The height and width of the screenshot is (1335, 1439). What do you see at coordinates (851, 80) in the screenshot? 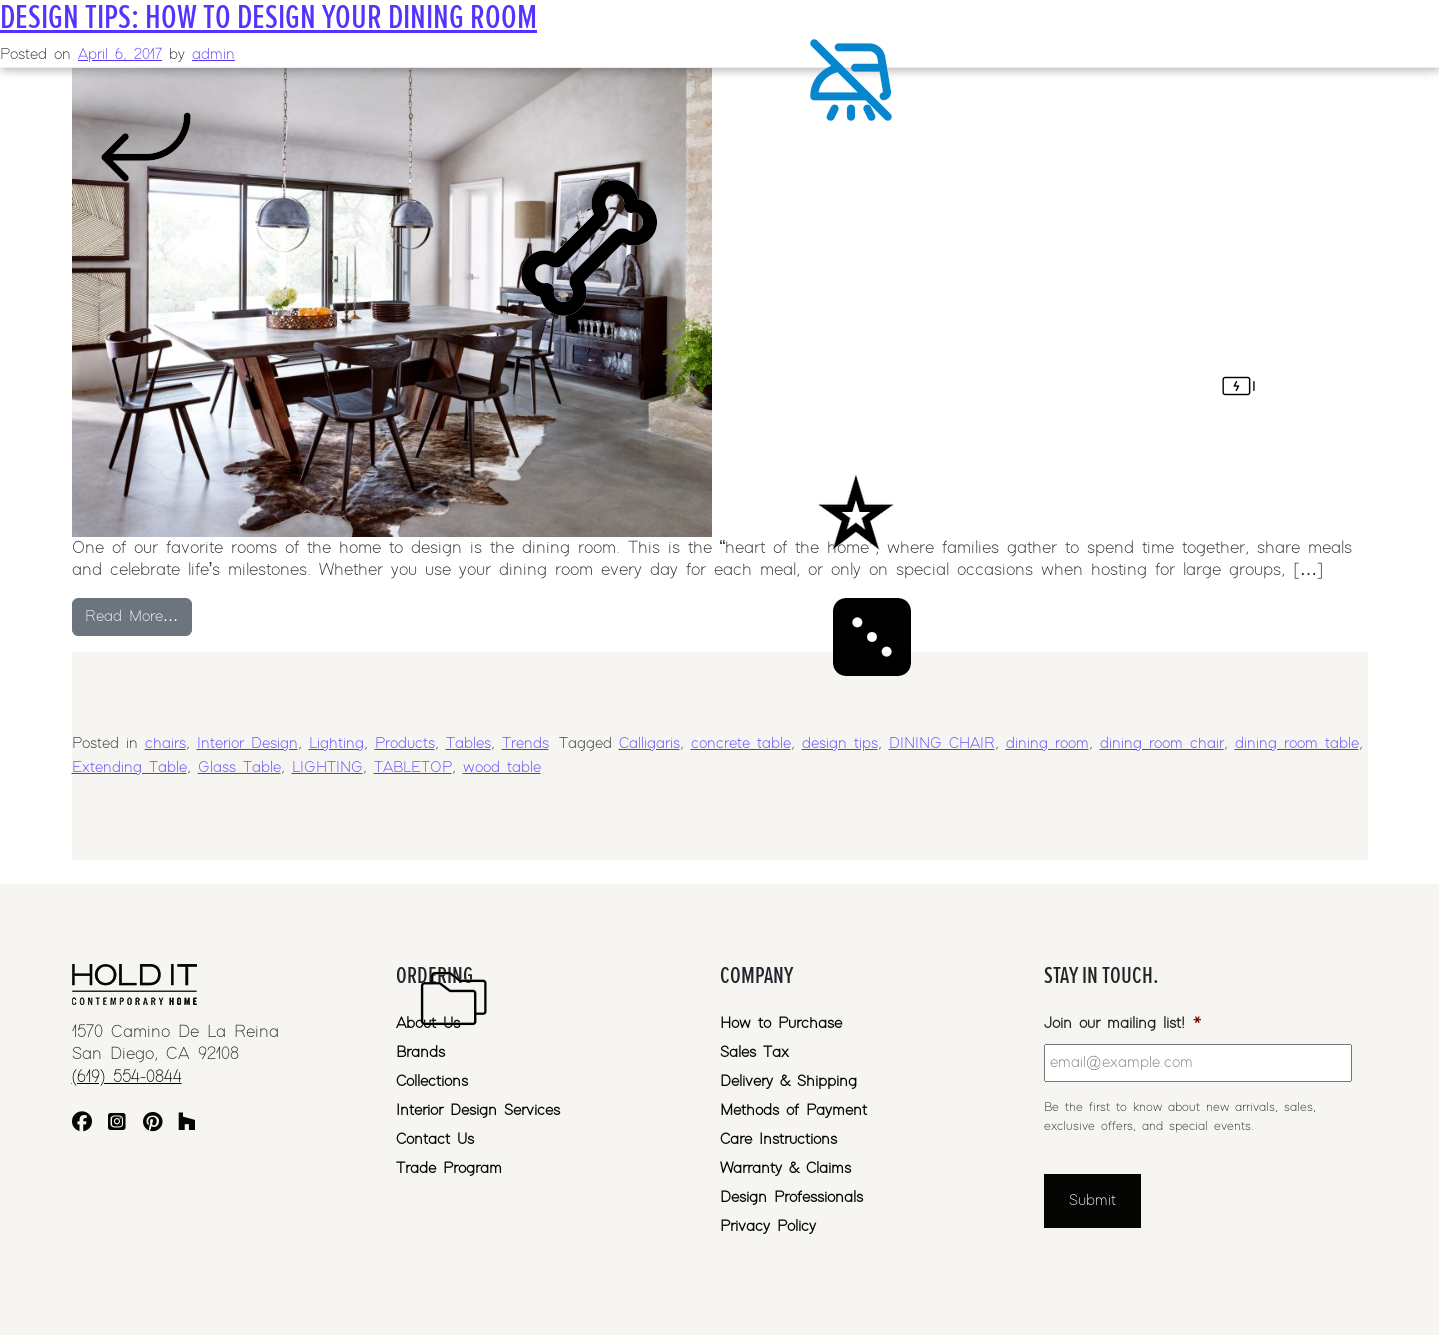
I see `do not use steam while ironing` at bounding box center [851, 80].